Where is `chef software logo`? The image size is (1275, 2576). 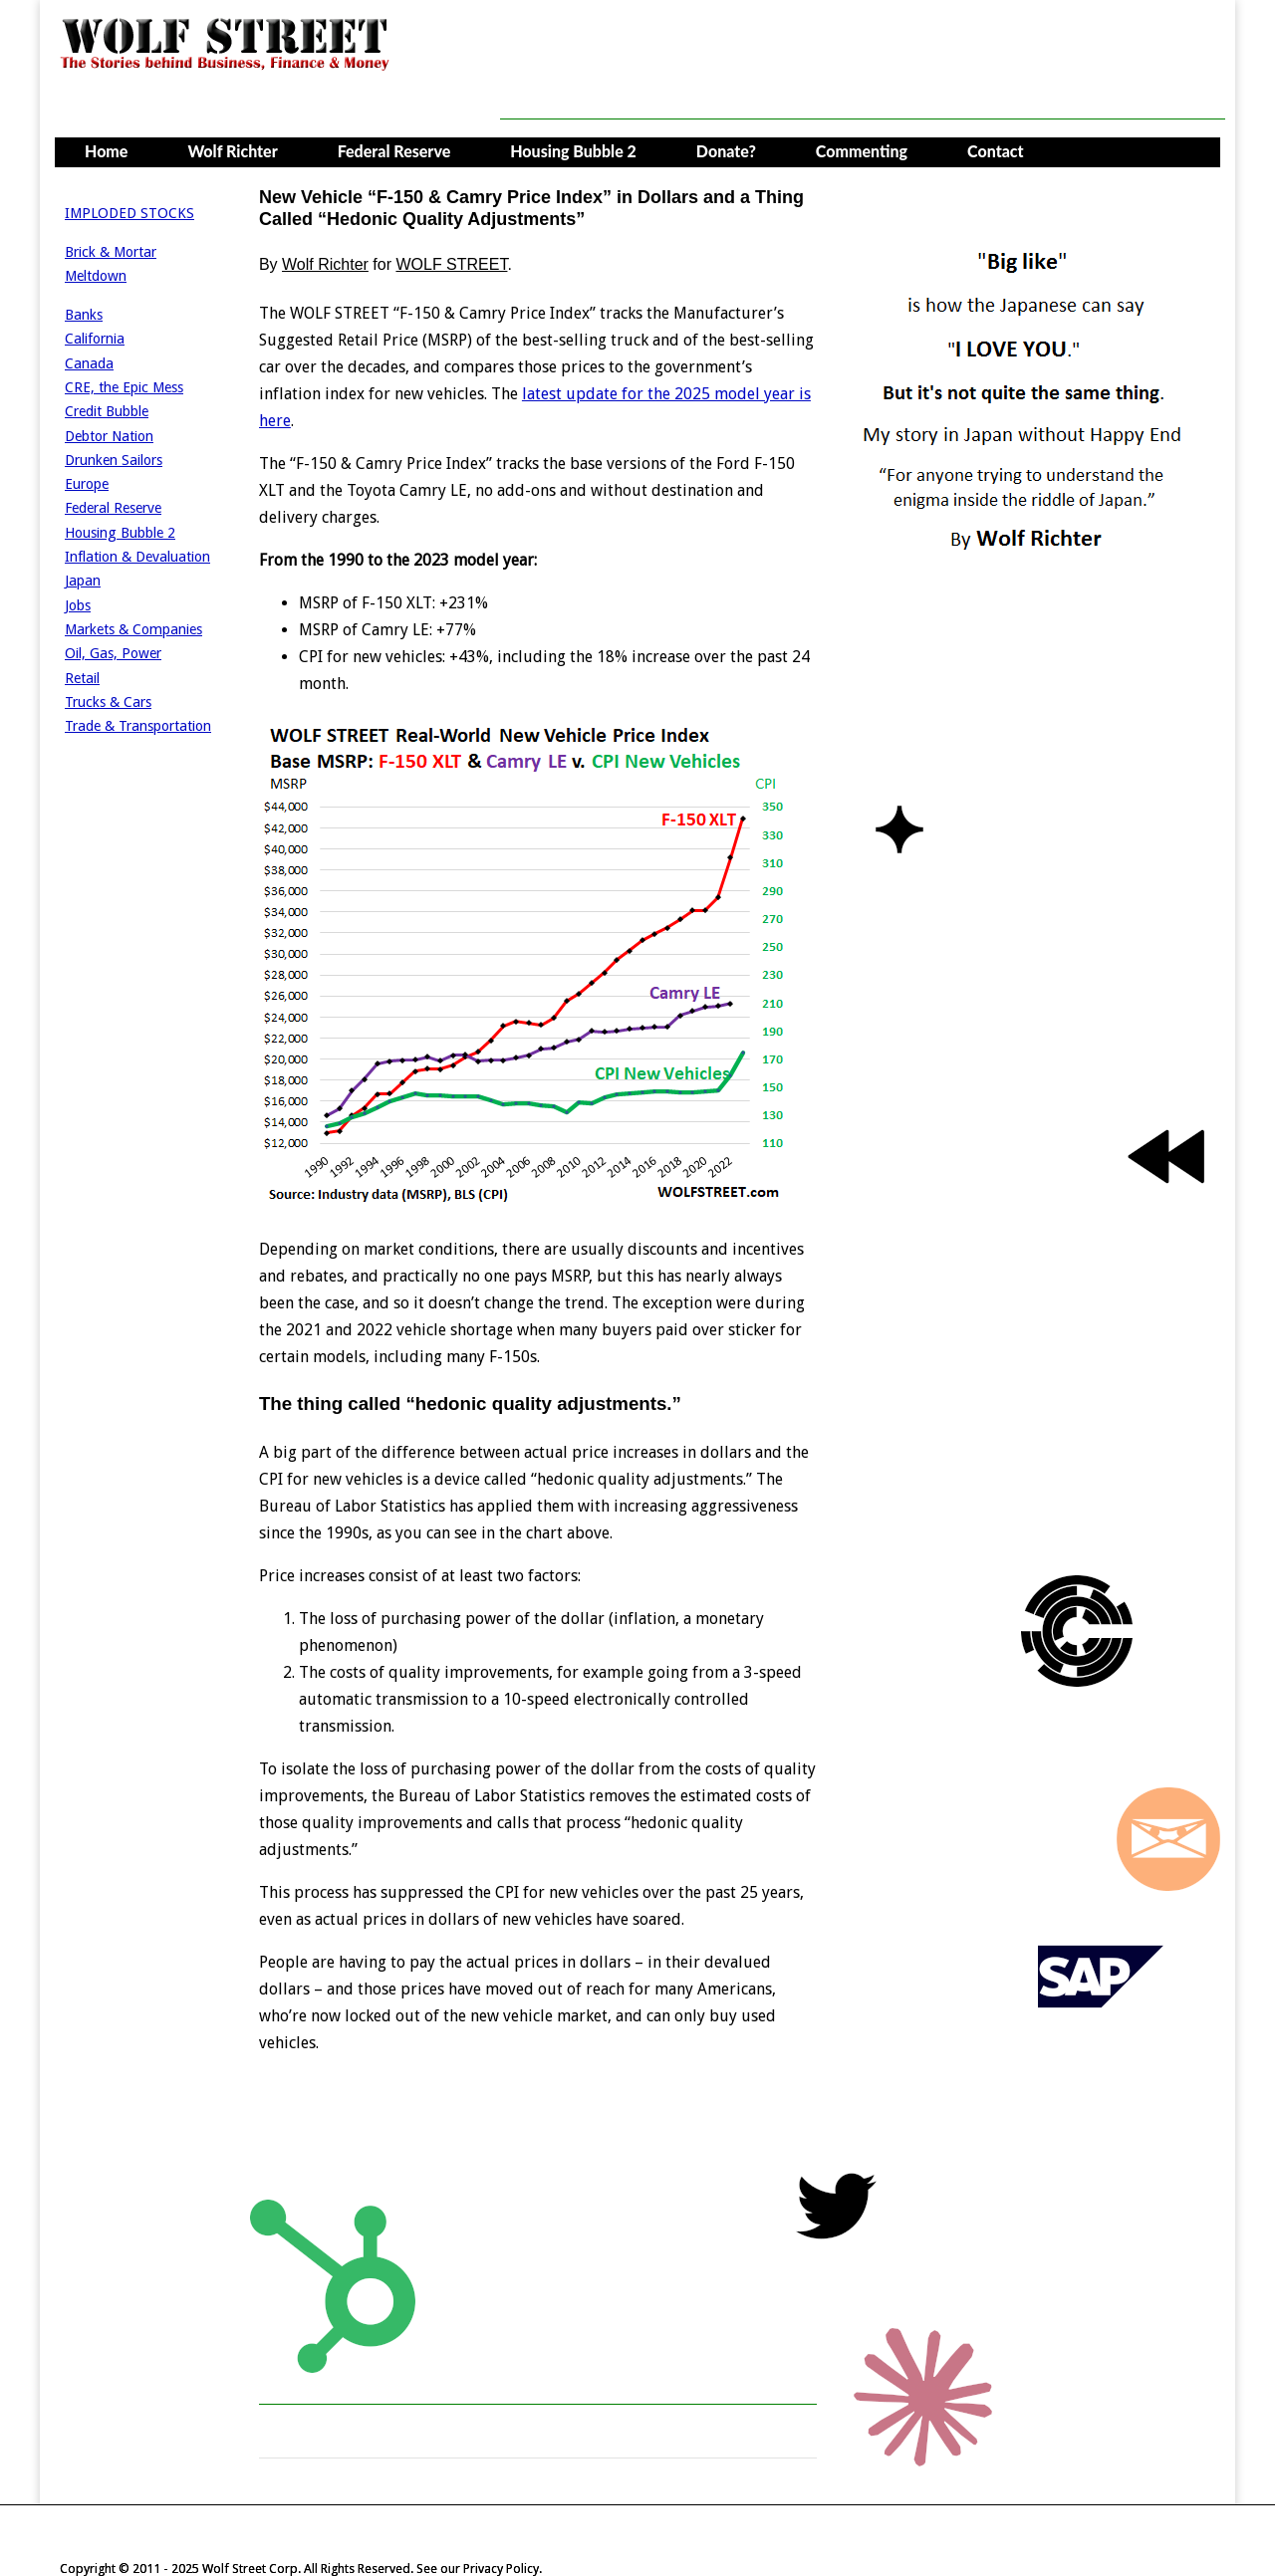
chef software logo is located at coordinates (1077, 1631).